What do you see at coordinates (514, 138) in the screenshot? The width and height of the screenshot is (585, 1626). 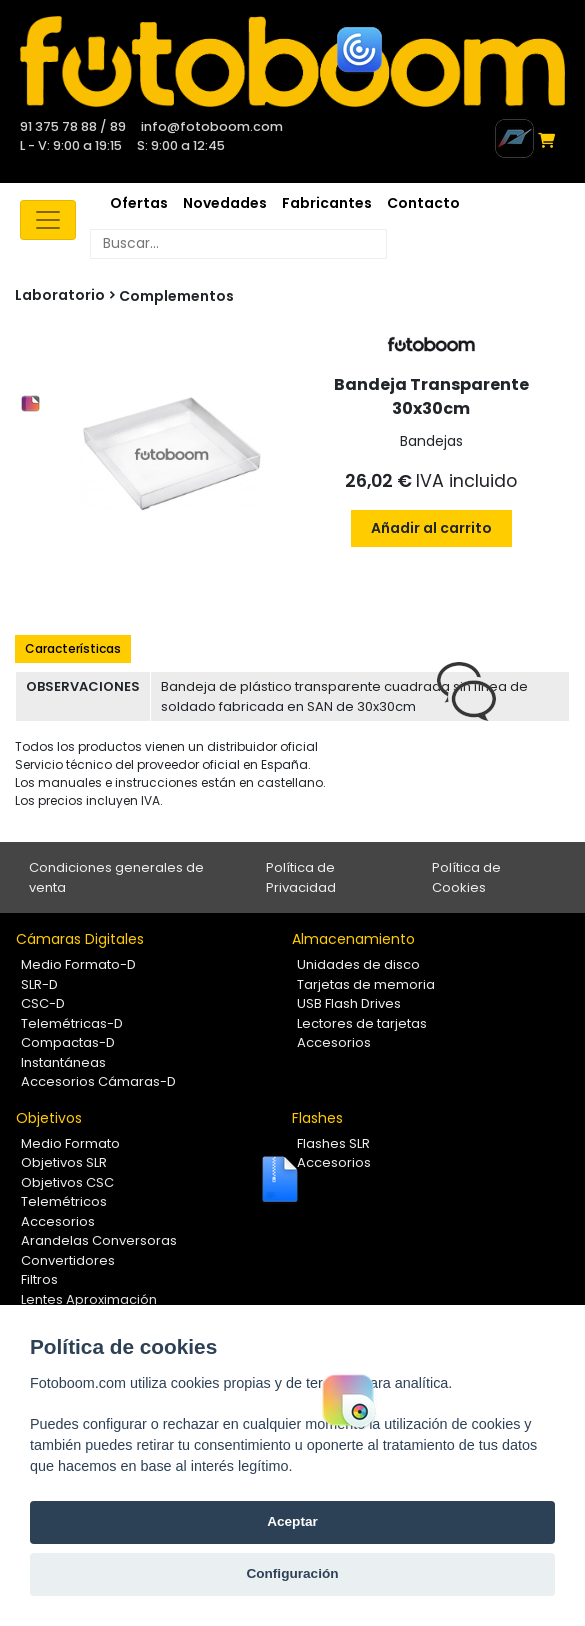 I see `launch need for speed rivals game` at bounding box center [514, 138].